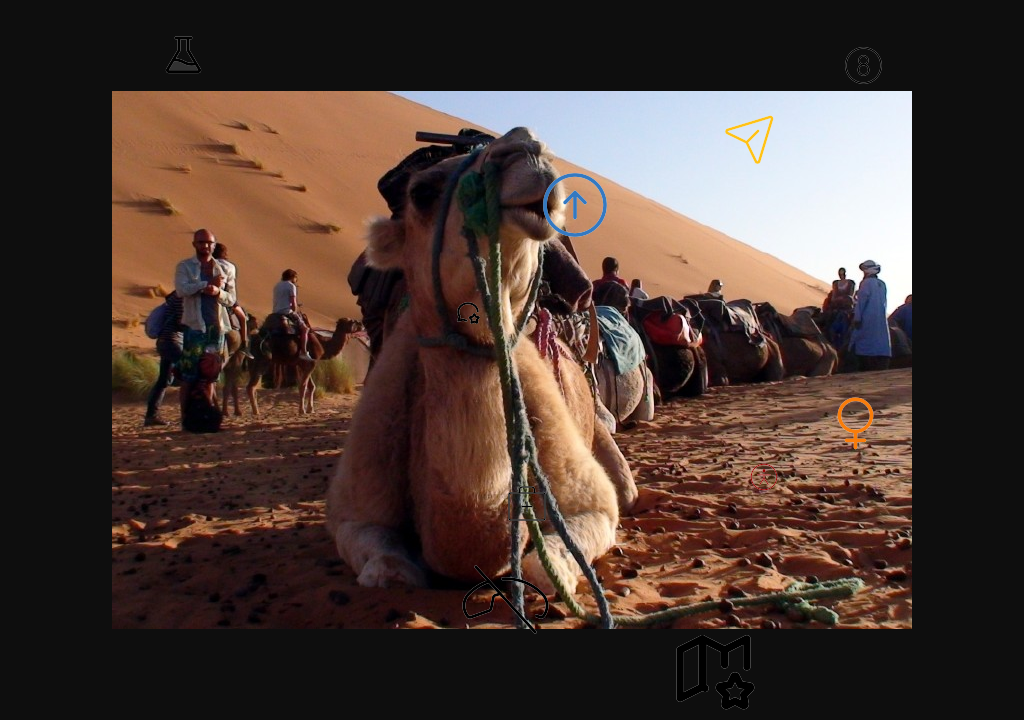  I want to click on indicates step 8 in a multi-step process, so click(863, 65).